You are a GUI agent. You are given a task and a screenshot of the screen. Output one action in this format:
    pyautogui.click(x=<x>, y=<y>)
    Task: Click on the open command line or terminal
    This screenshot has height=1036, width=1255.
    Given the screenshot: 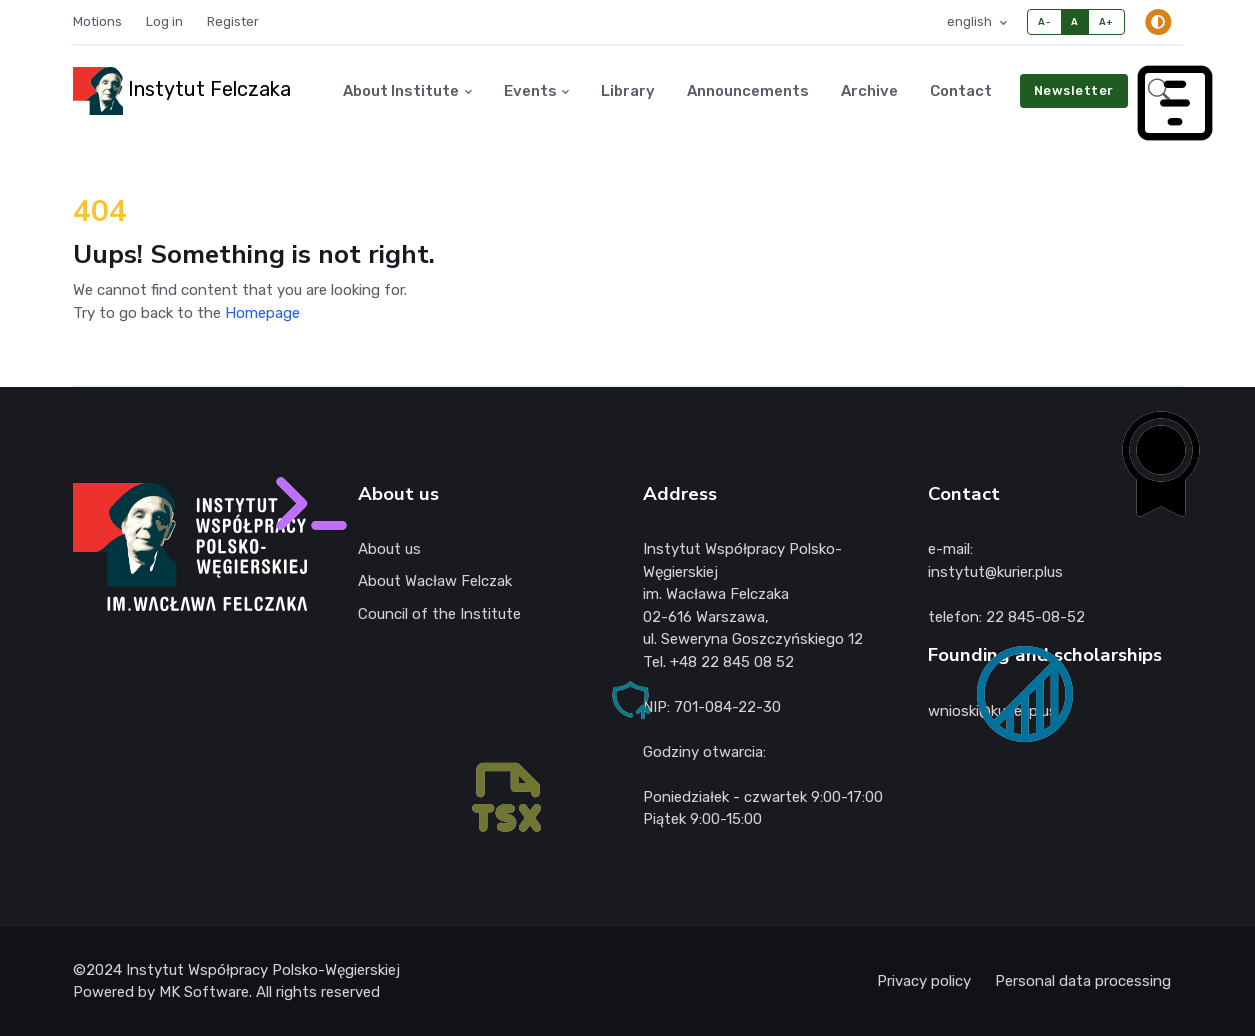 What is the action you would take?
    pyautogui.click(x=311, y=503)
    